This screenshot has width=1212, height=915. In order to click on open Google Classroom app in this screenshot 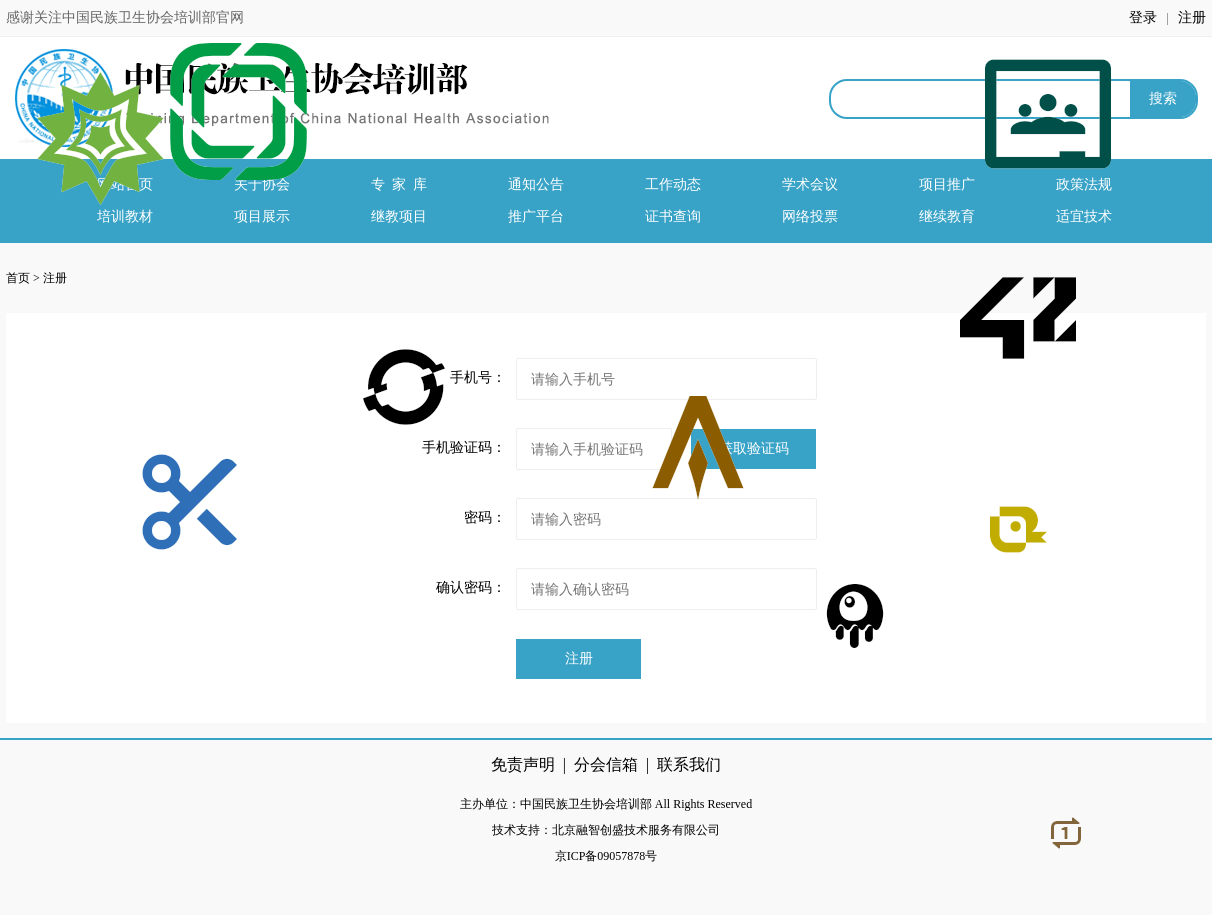, I will do `click(1048, 114)`.